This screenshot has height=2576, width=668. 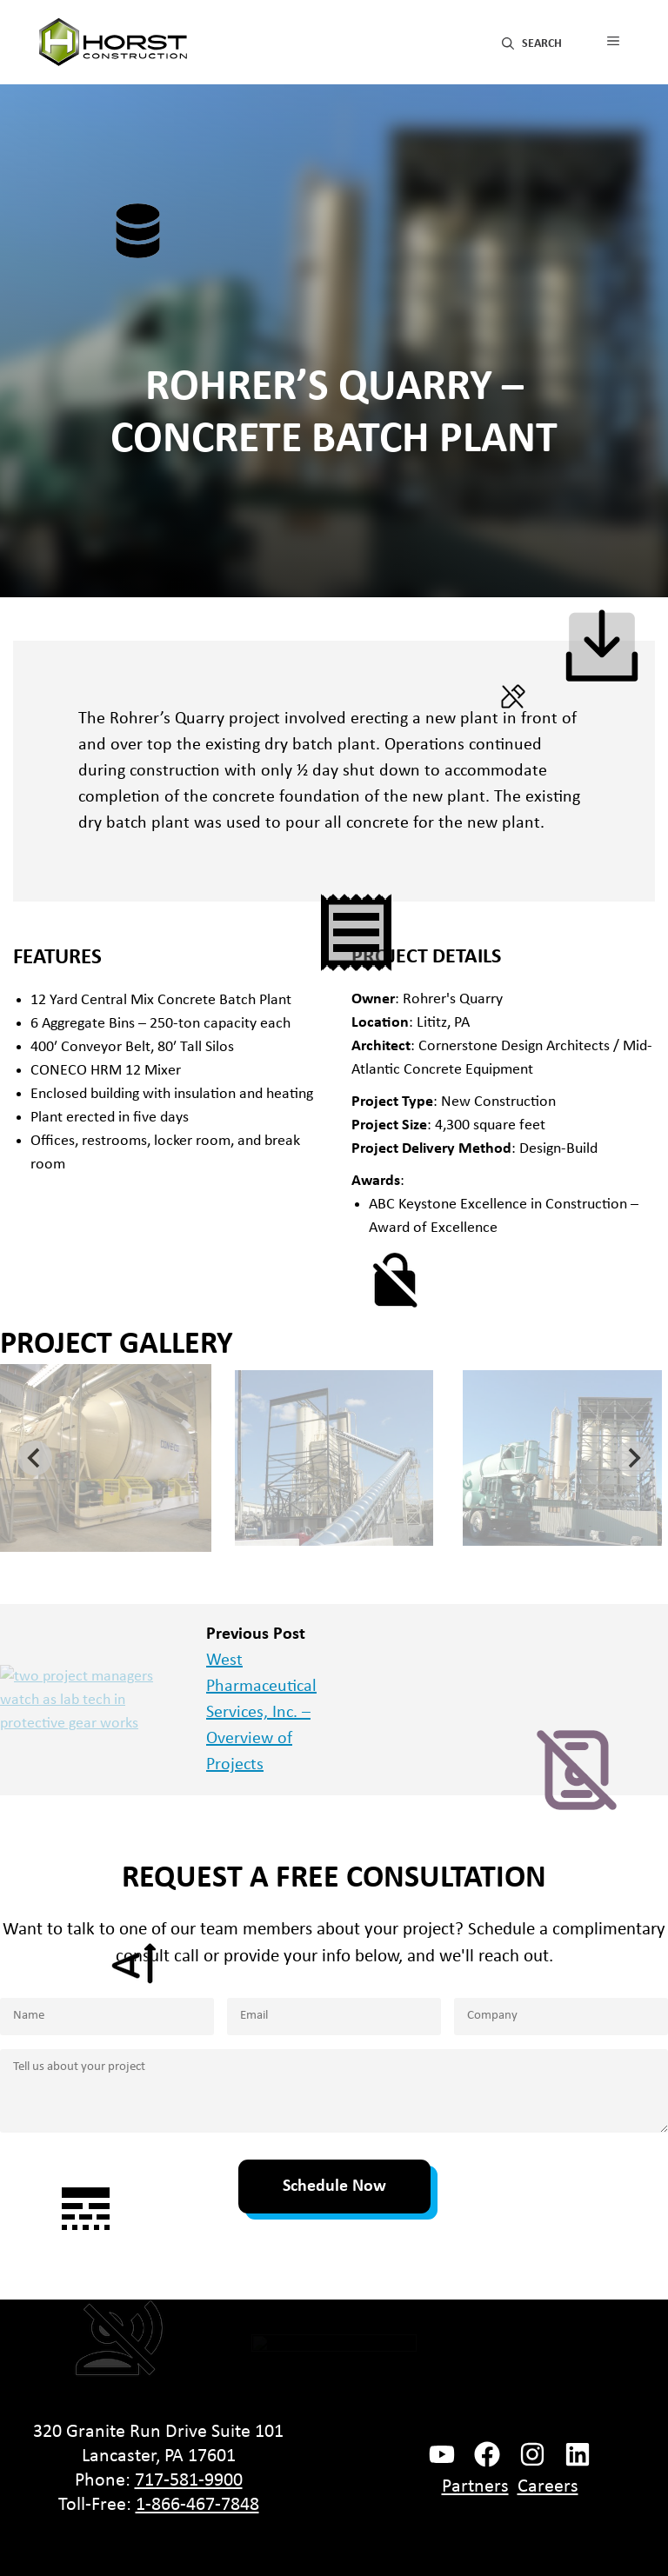 I want to click on editing is disabled or unavailable, so click(x=512, y=696).